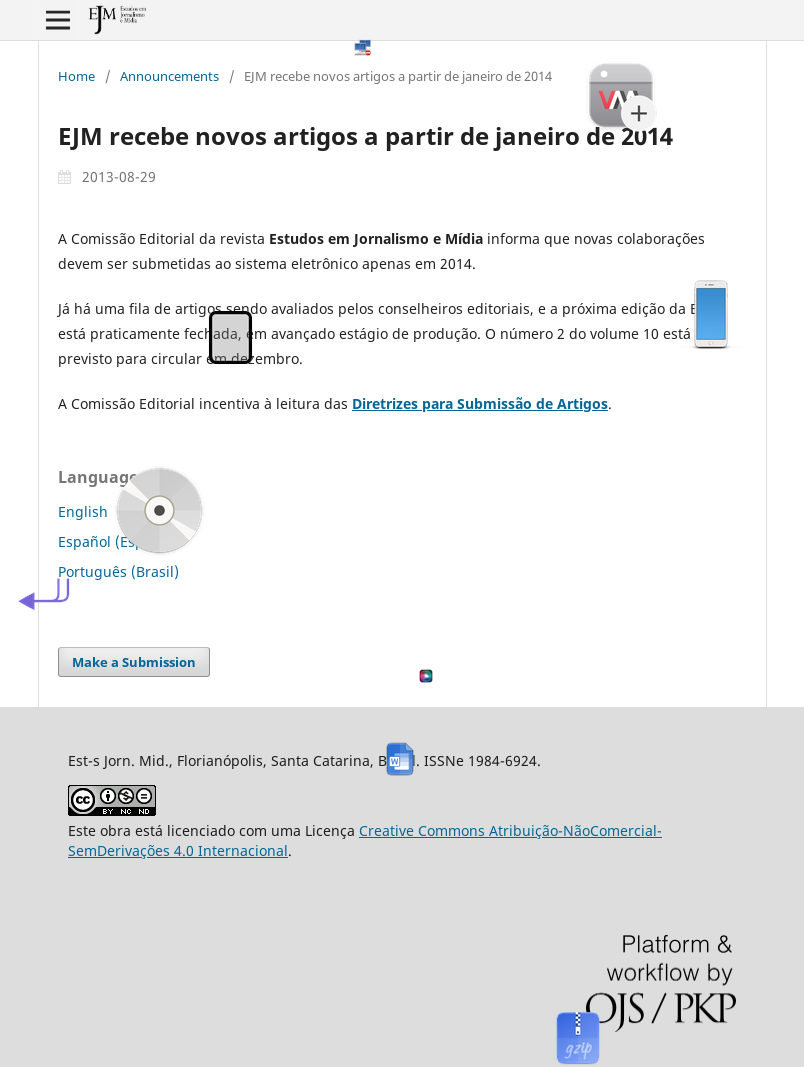 The width and height of the screenshot is (804, 1067). Describe the element at coordinates (43, 594) in the screenshot. I see `reply to all recipients of an email` at that location.